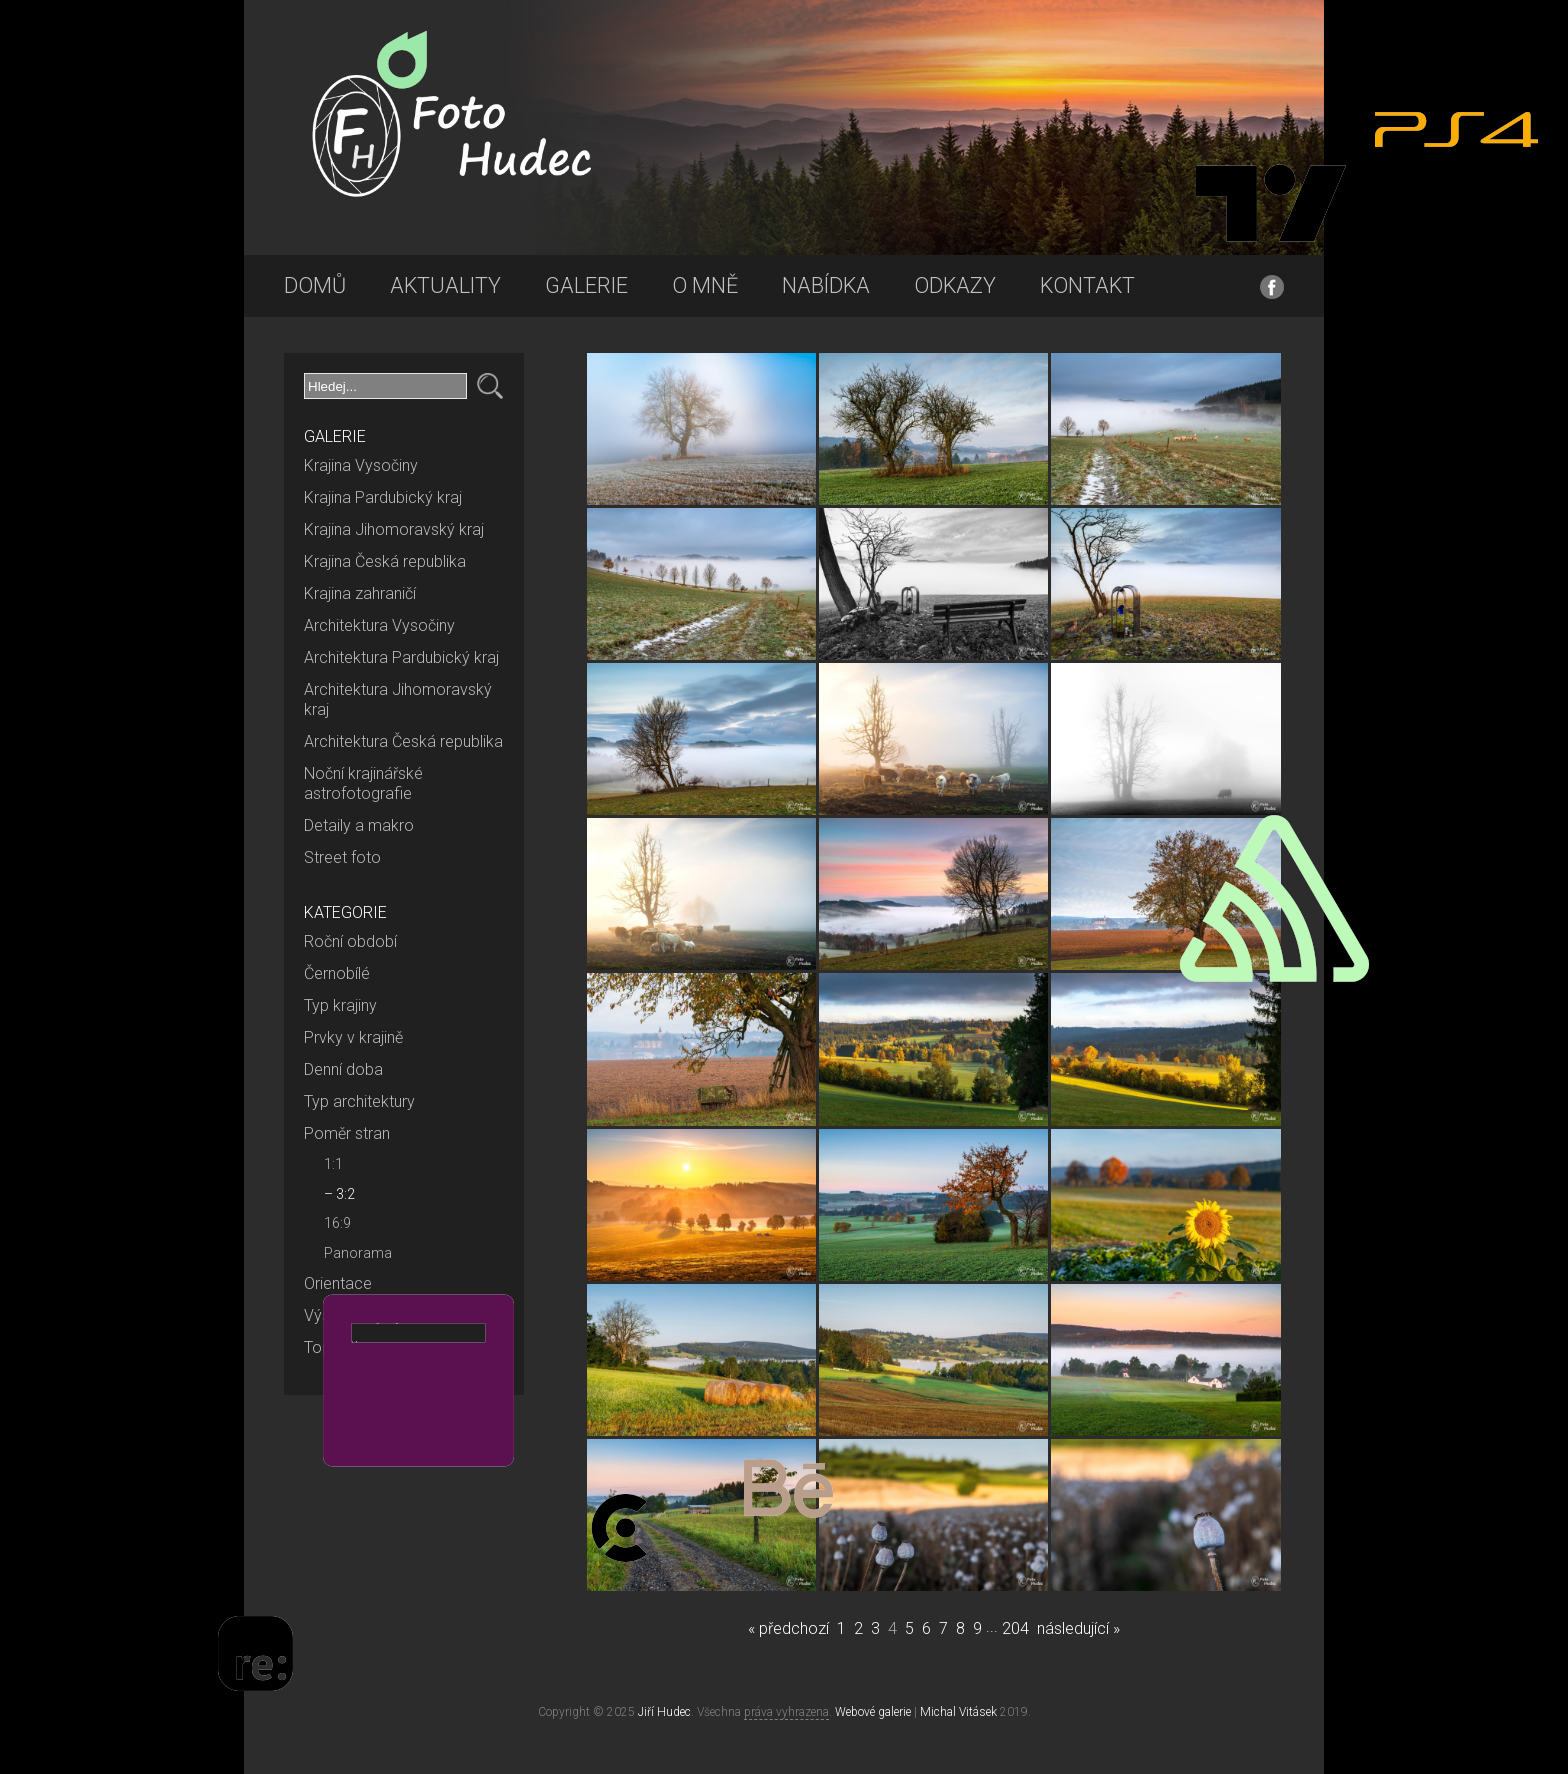 The width and height of the screenshot is (1568, 1774). I want to click on clerk authentication service logo, so click(619, 1528).